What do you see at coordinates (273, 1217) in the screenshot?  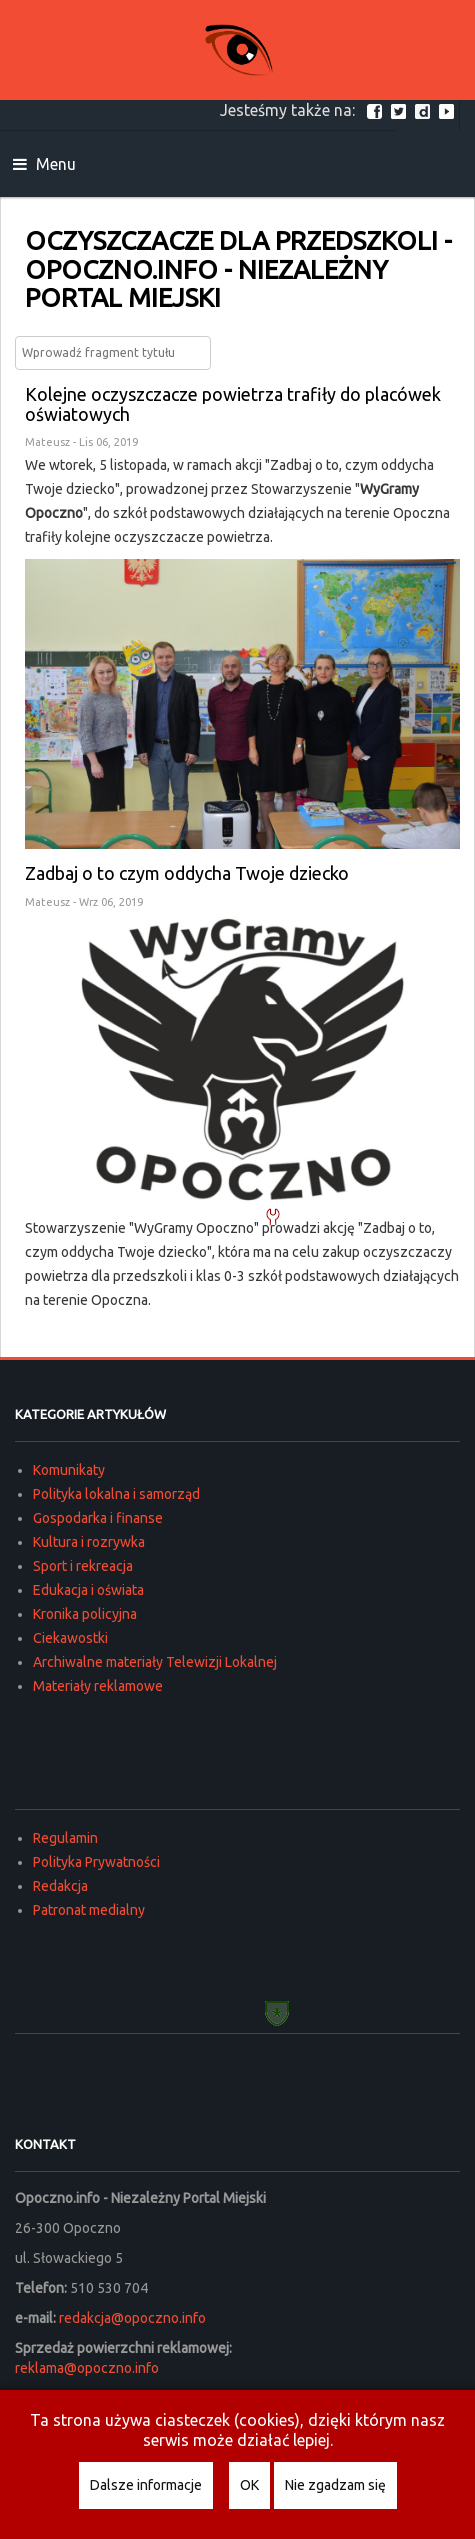 I see `access settings or configuration options` at bounding box center [273, 1217].